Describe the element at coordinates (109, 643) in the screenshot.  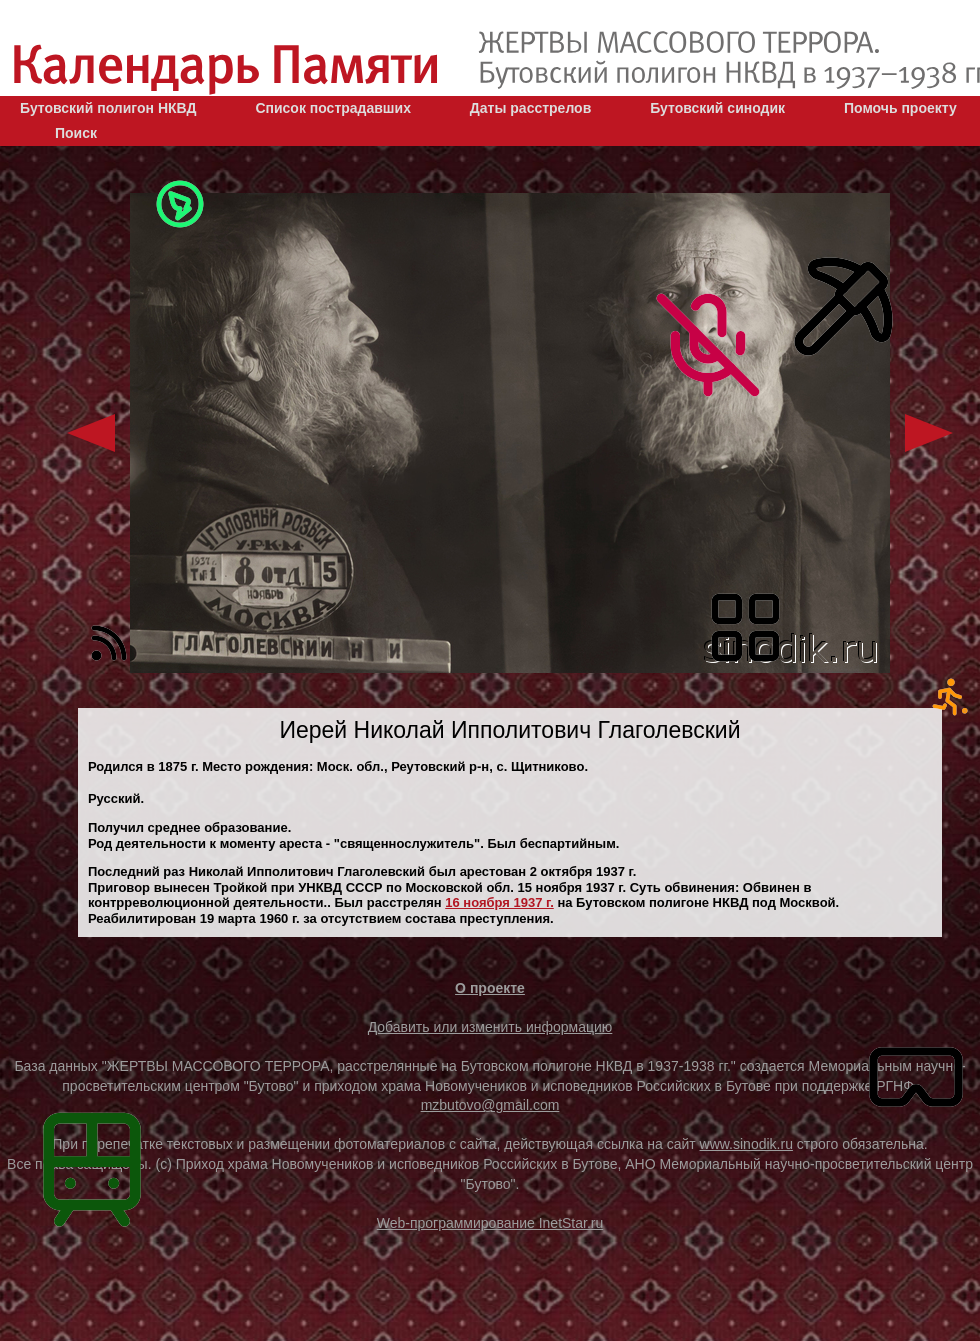
I see `subscribe to RSS feed` at that location.